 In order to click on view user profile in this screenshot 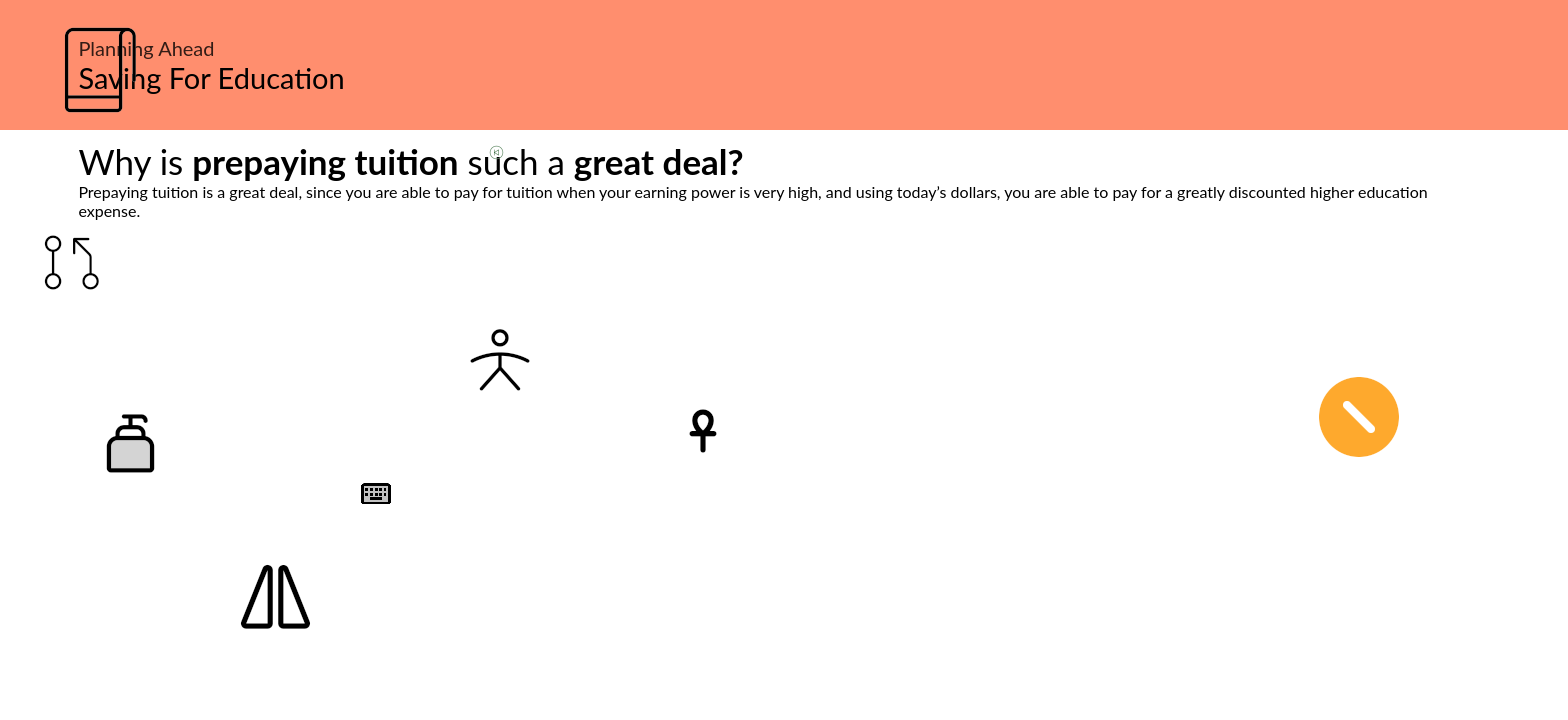, I will do `click(500, 361)`.